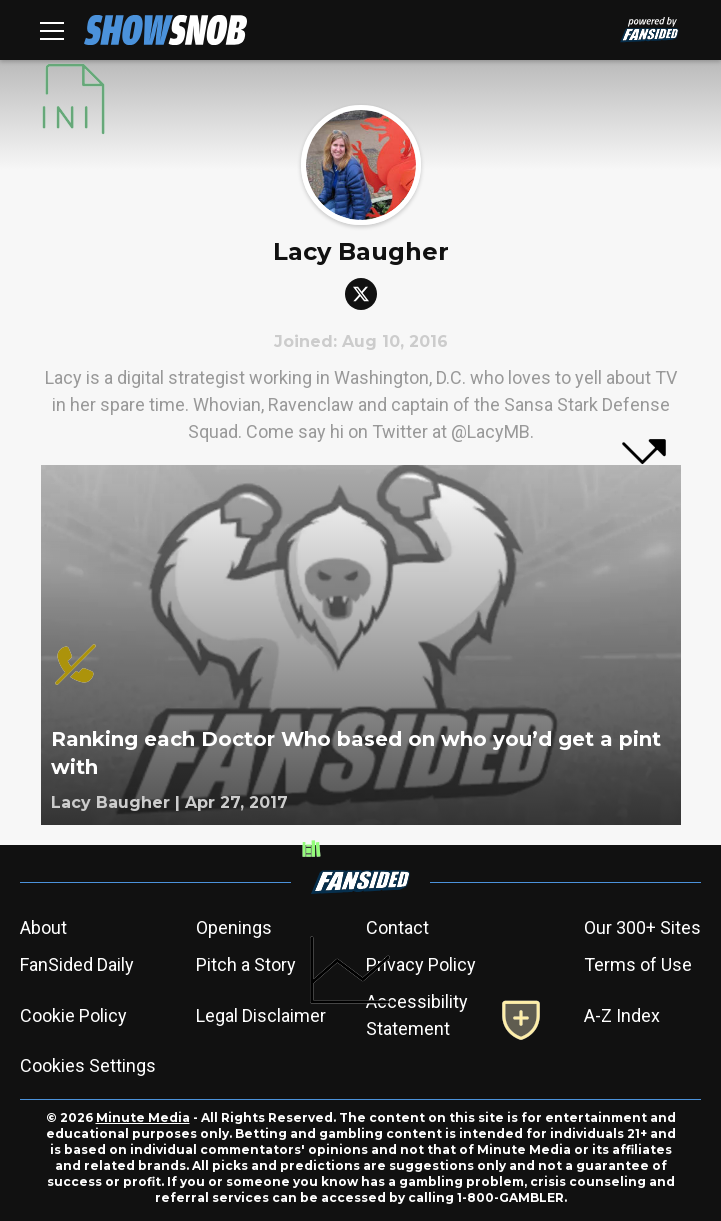  I want to click on add new security protection, so click(521, 1018).